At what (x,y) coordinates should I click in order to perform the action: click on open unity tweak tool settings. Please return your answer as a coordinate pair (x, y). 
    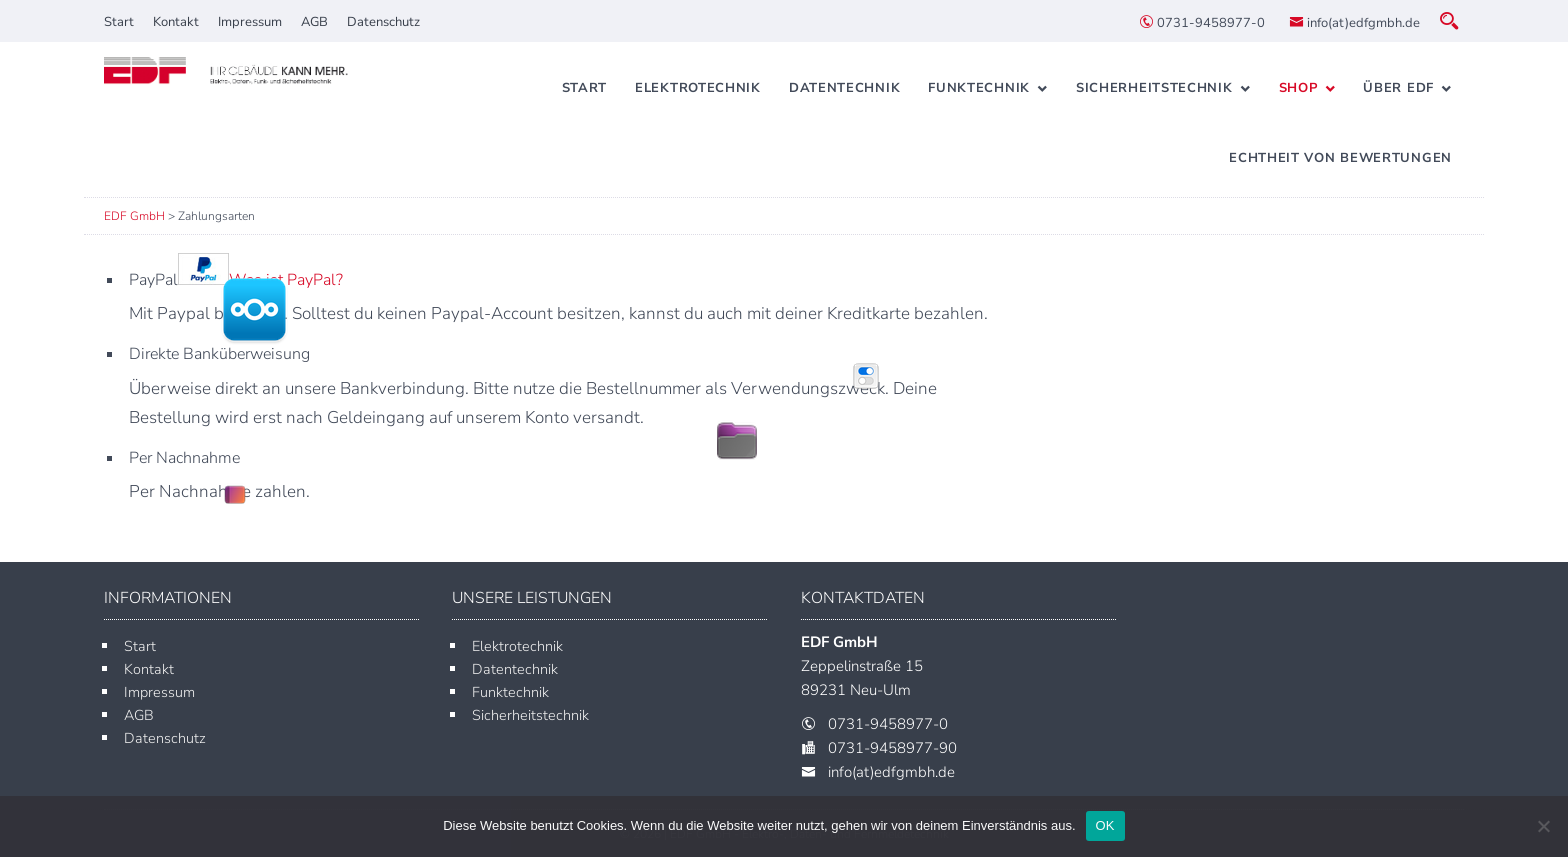
    Looking at the image, I should click on (866, 376).